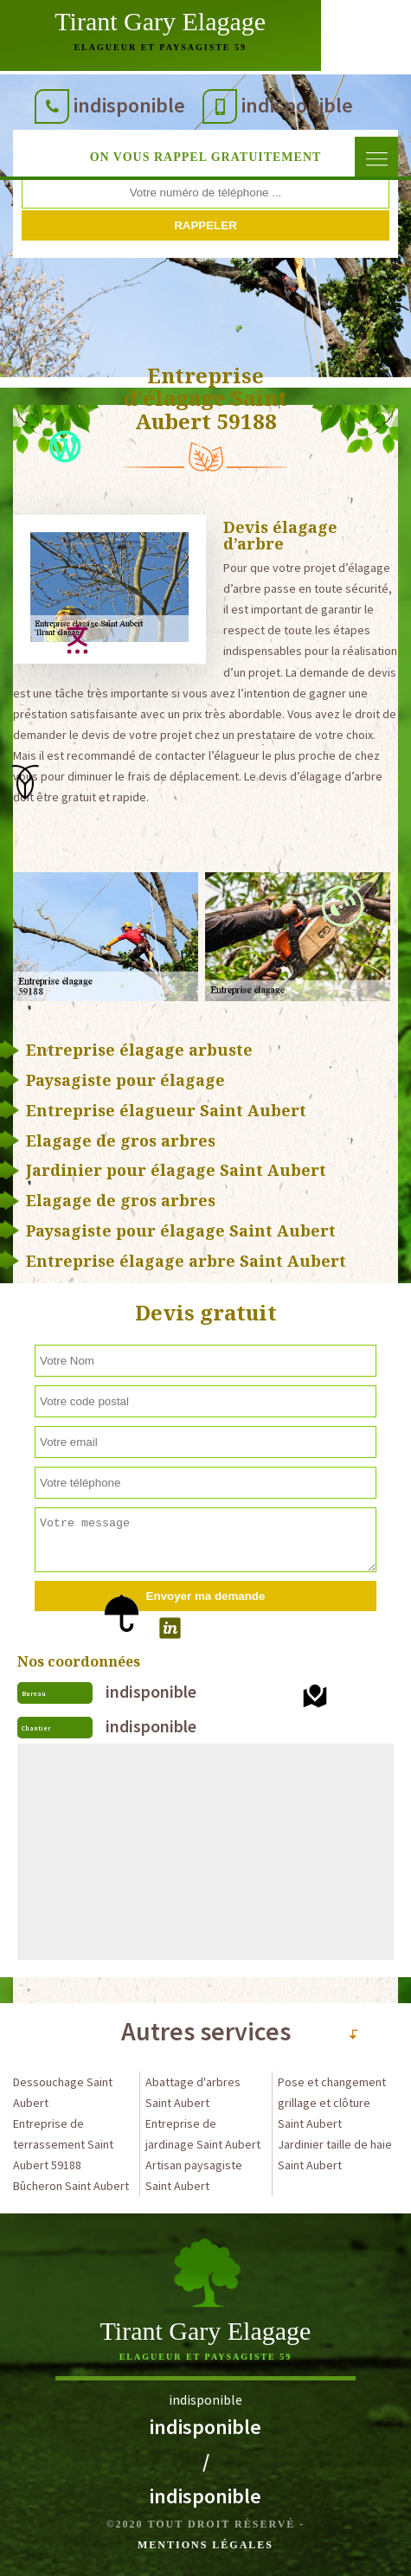 Image resolution: width=411 pixels, height=2576 pixels. I want to click on cockroach labs company logo, so click(25, 782).